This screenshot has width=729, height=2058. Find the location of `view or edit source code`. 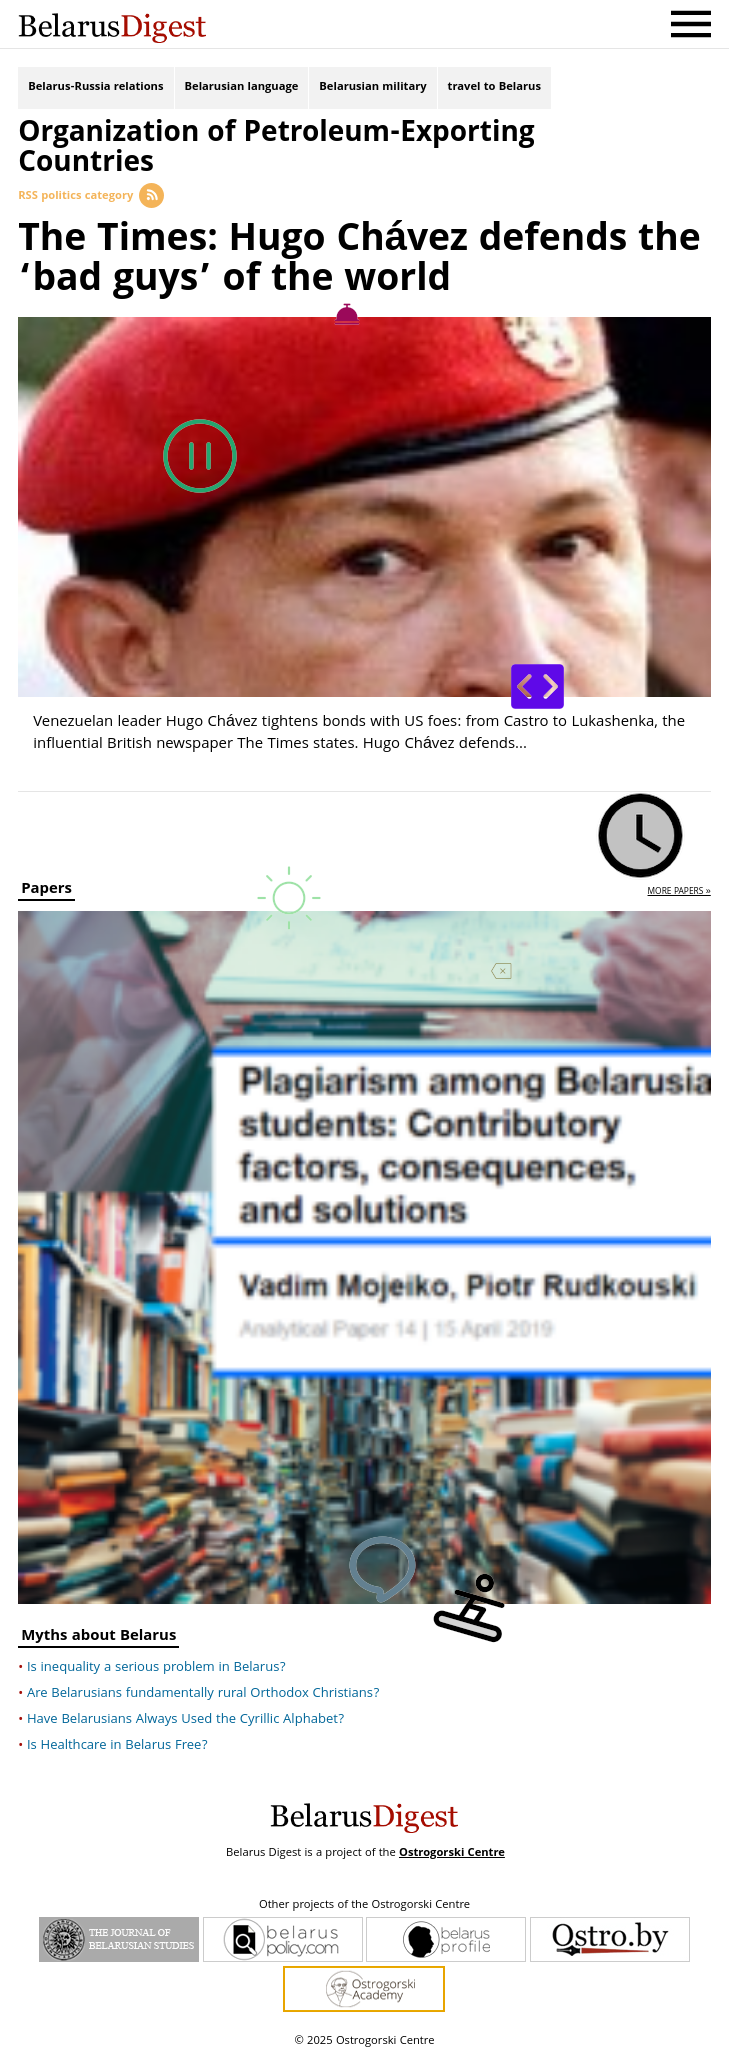

view or edit source code is located at coordinates (537, 686).